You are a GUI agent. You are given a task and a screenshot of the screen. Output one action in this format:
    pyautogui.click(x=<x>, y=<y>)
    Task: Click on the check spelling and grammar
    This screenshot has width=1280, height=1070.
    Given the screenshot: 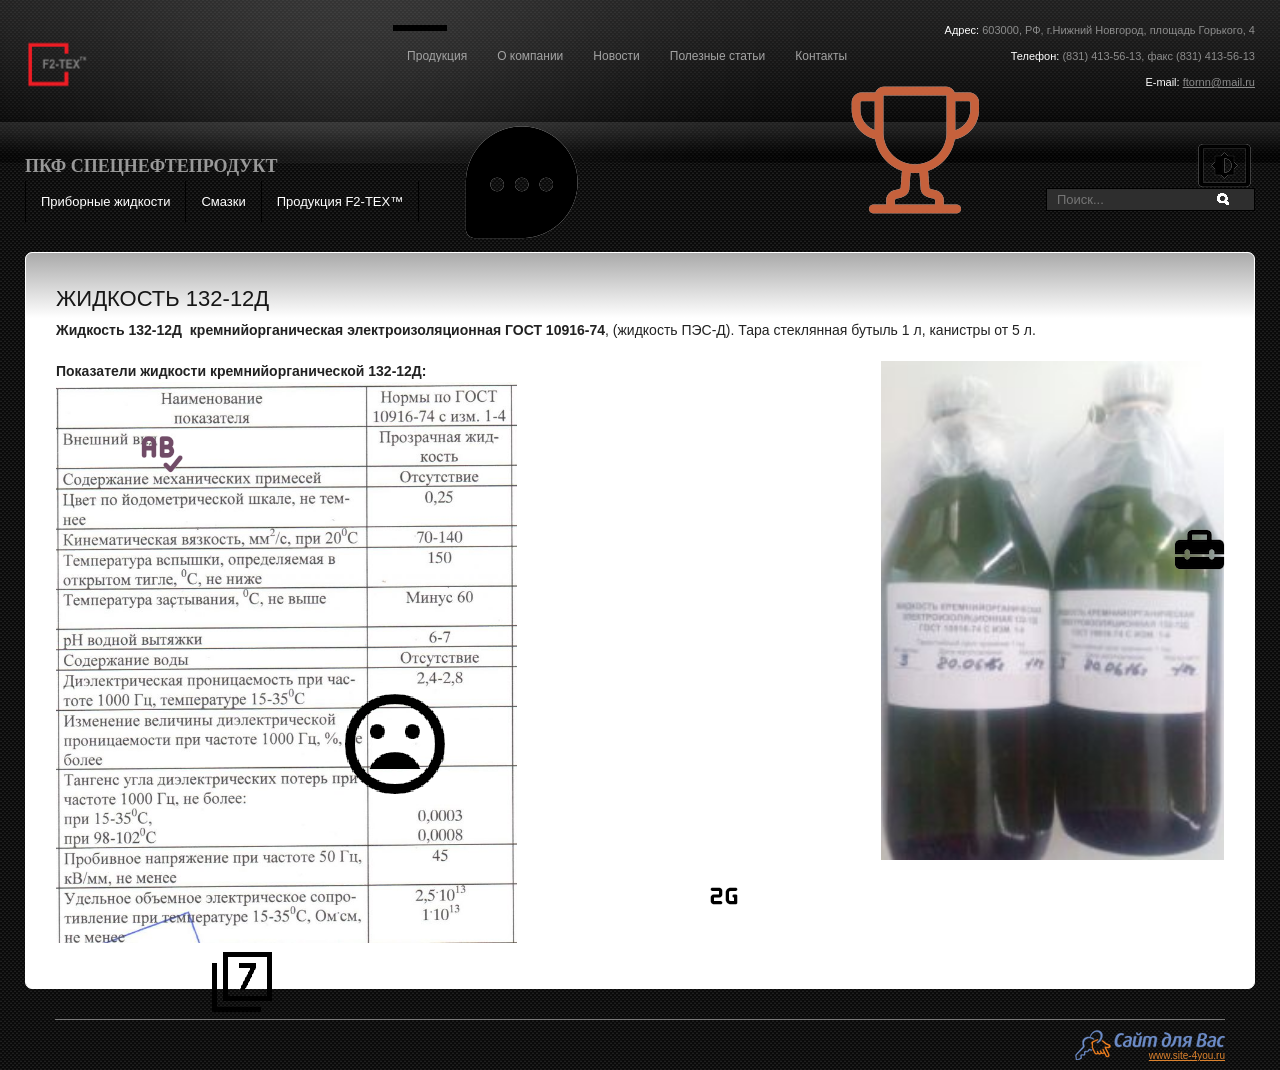 What is the action you would take?
    pyautogui.click(x=161, y=453)
    